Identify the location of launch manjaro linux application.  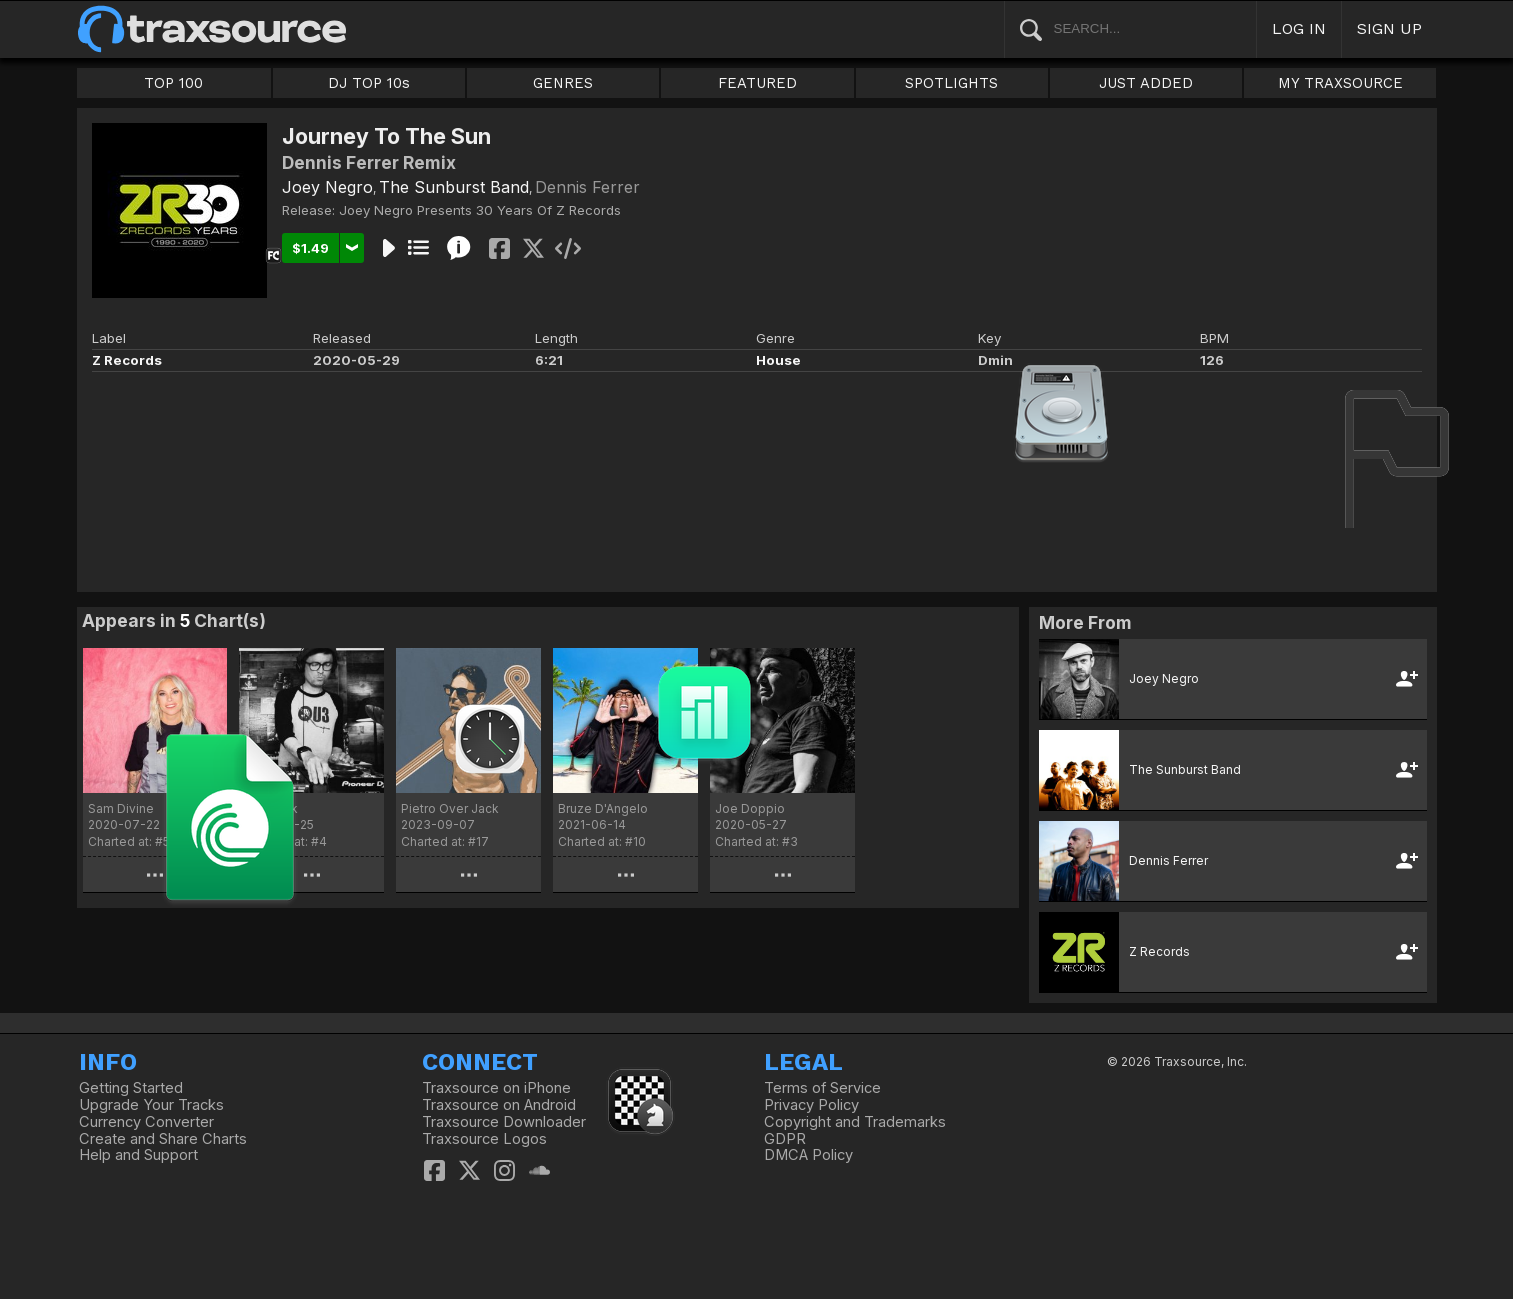
(704, 712).